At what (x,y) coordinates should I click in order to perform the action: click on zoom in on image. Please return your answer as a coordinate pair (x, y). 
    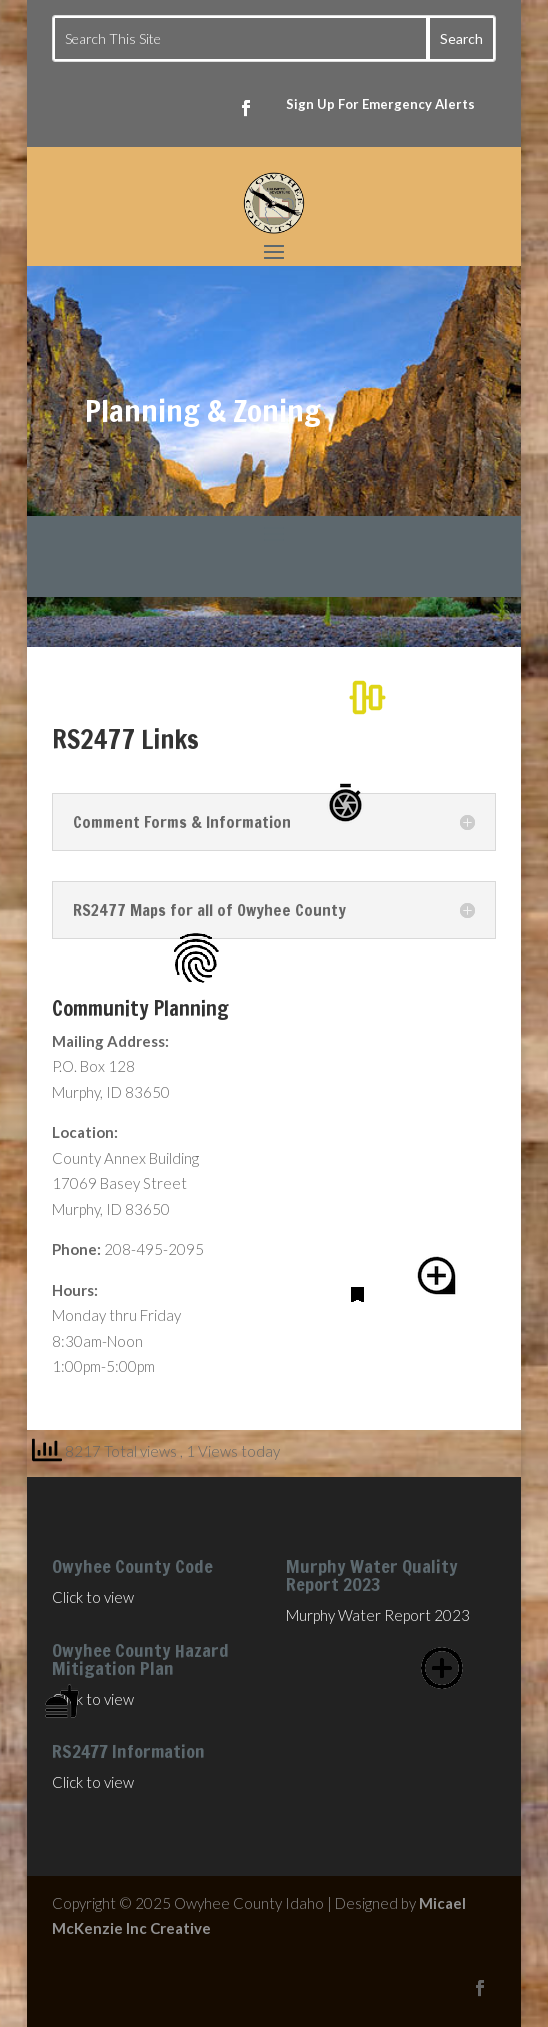
    Looking at the image, I should click on (436, 1275).